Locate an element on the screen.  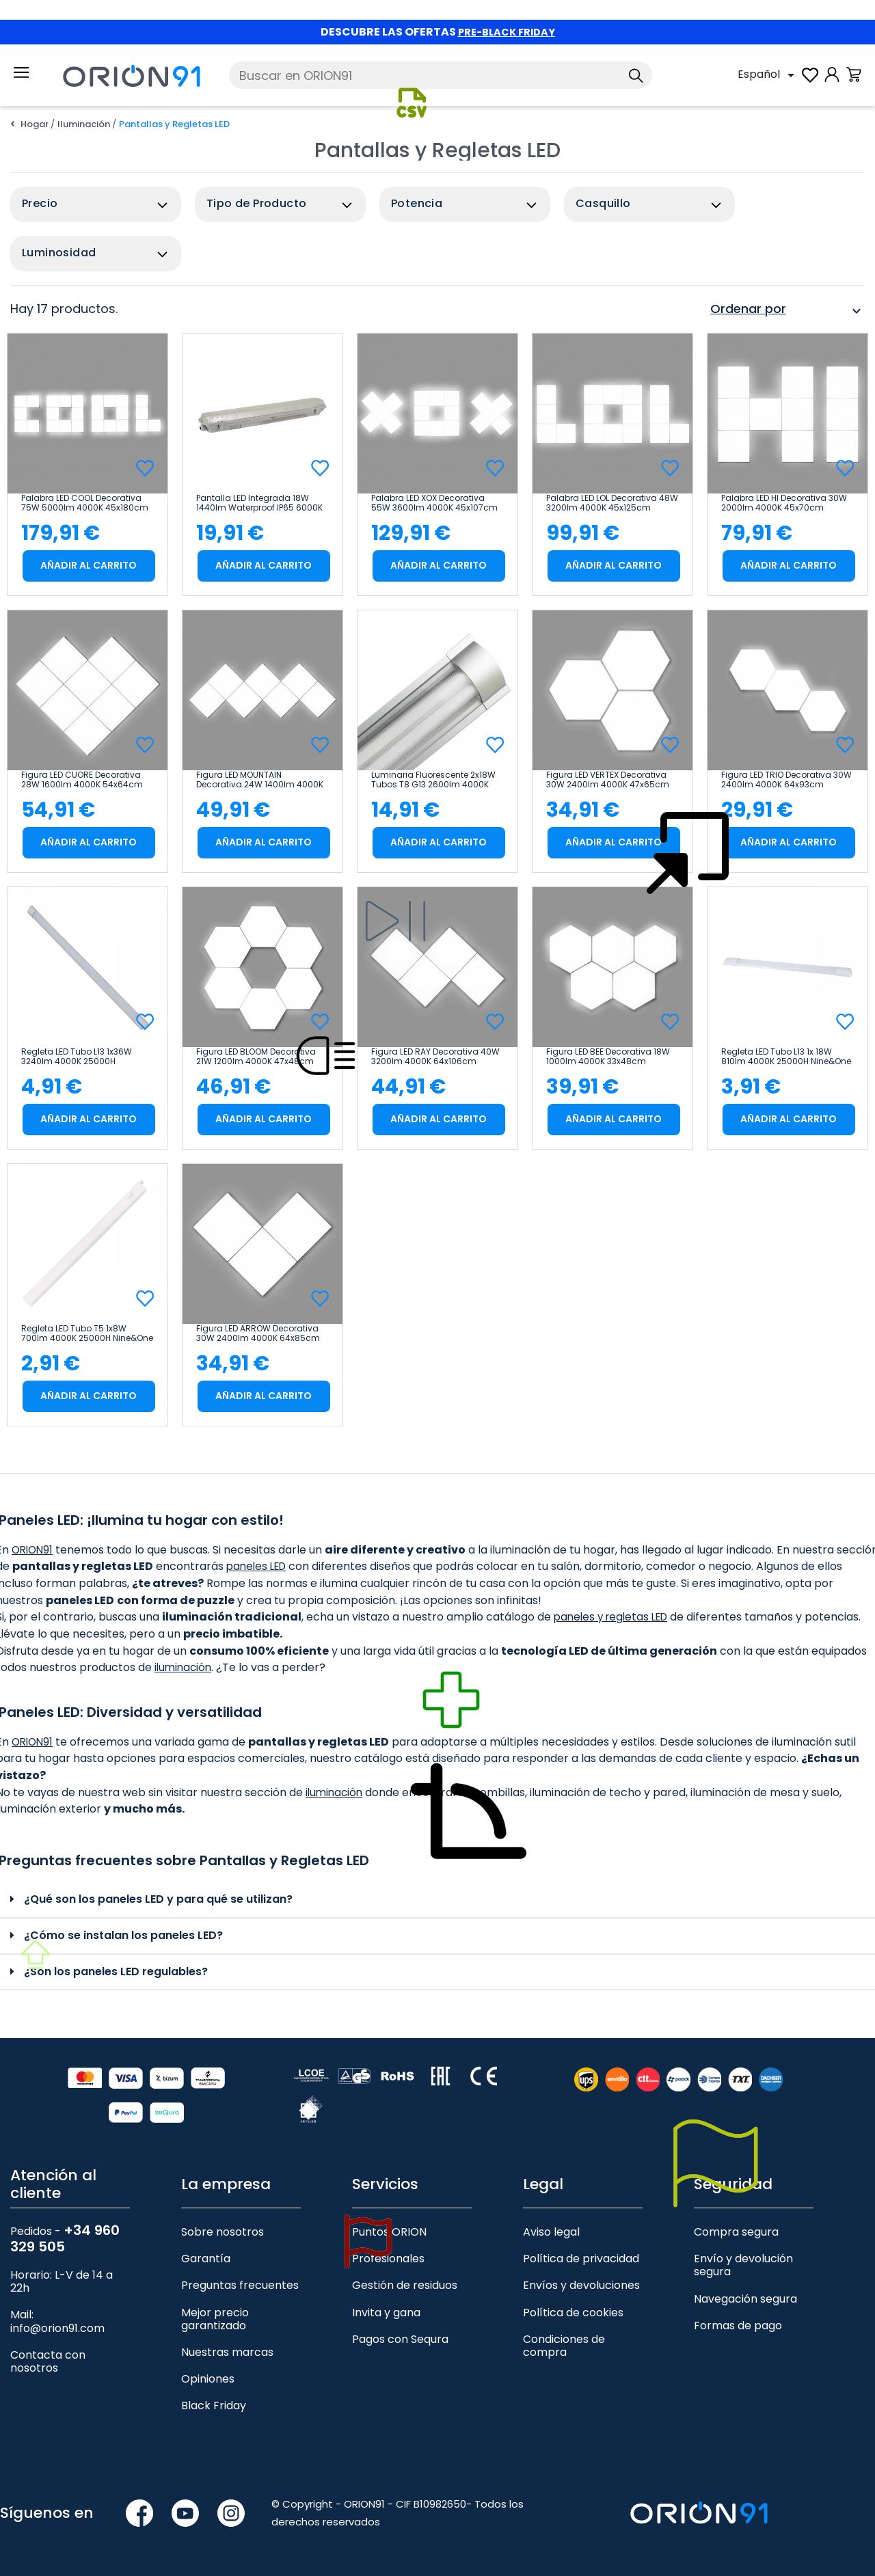
import or bring content into a container is located at coordinates (688, 853).